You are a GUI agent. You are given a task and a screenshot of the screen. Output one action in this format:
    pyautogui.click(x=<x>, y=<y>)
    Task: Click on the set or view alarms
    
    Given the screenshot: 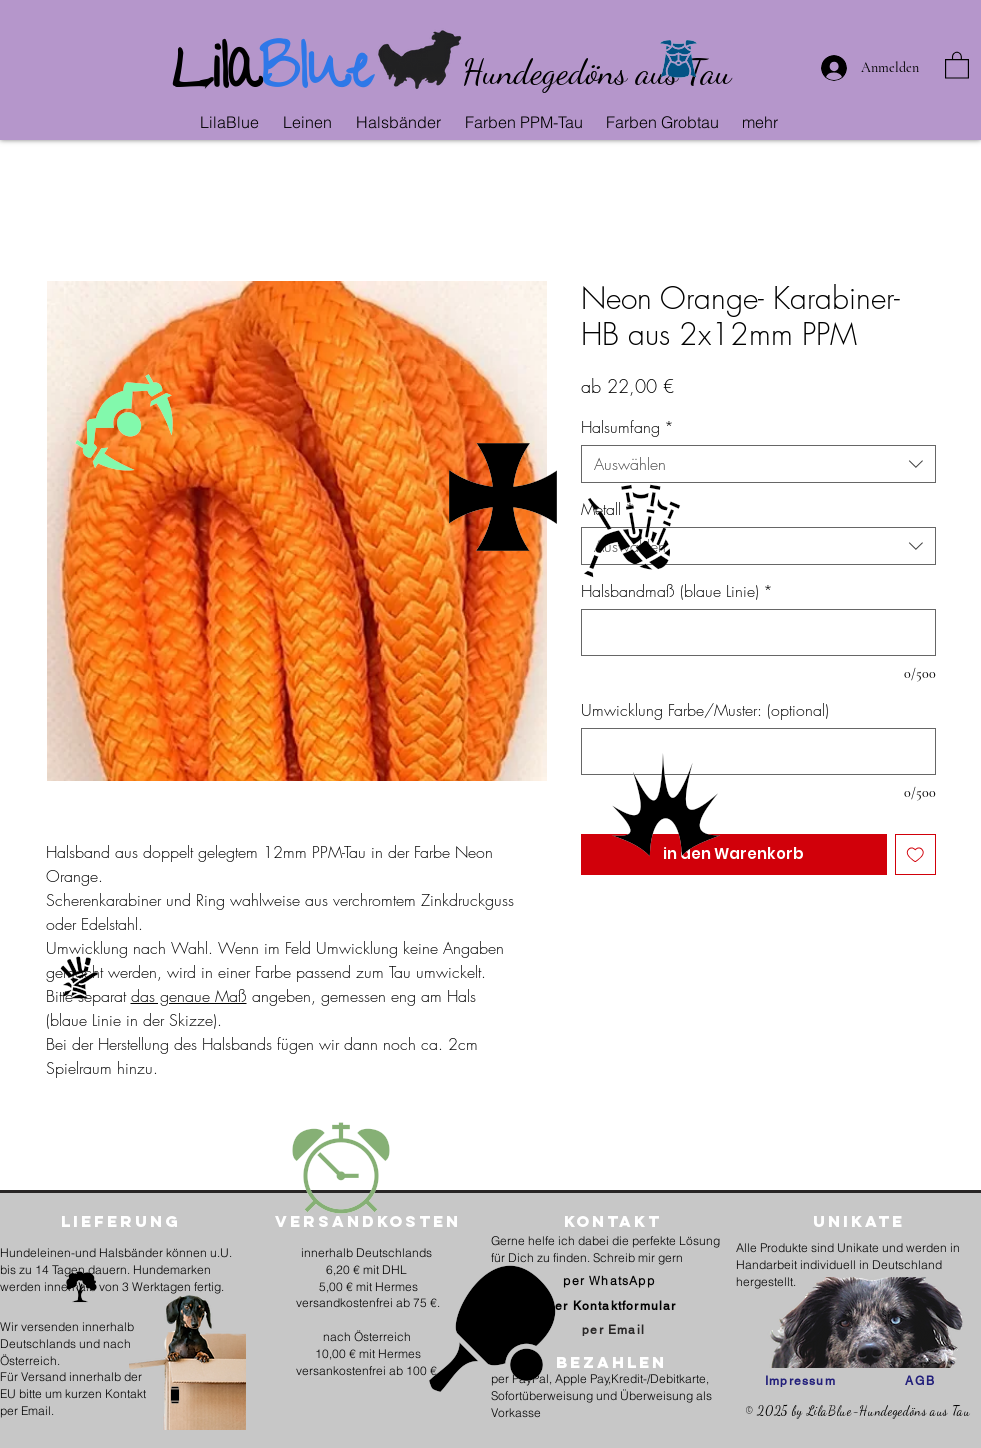 What is the action you would take?
    pyautogui.click(x=341, y=1168)
    